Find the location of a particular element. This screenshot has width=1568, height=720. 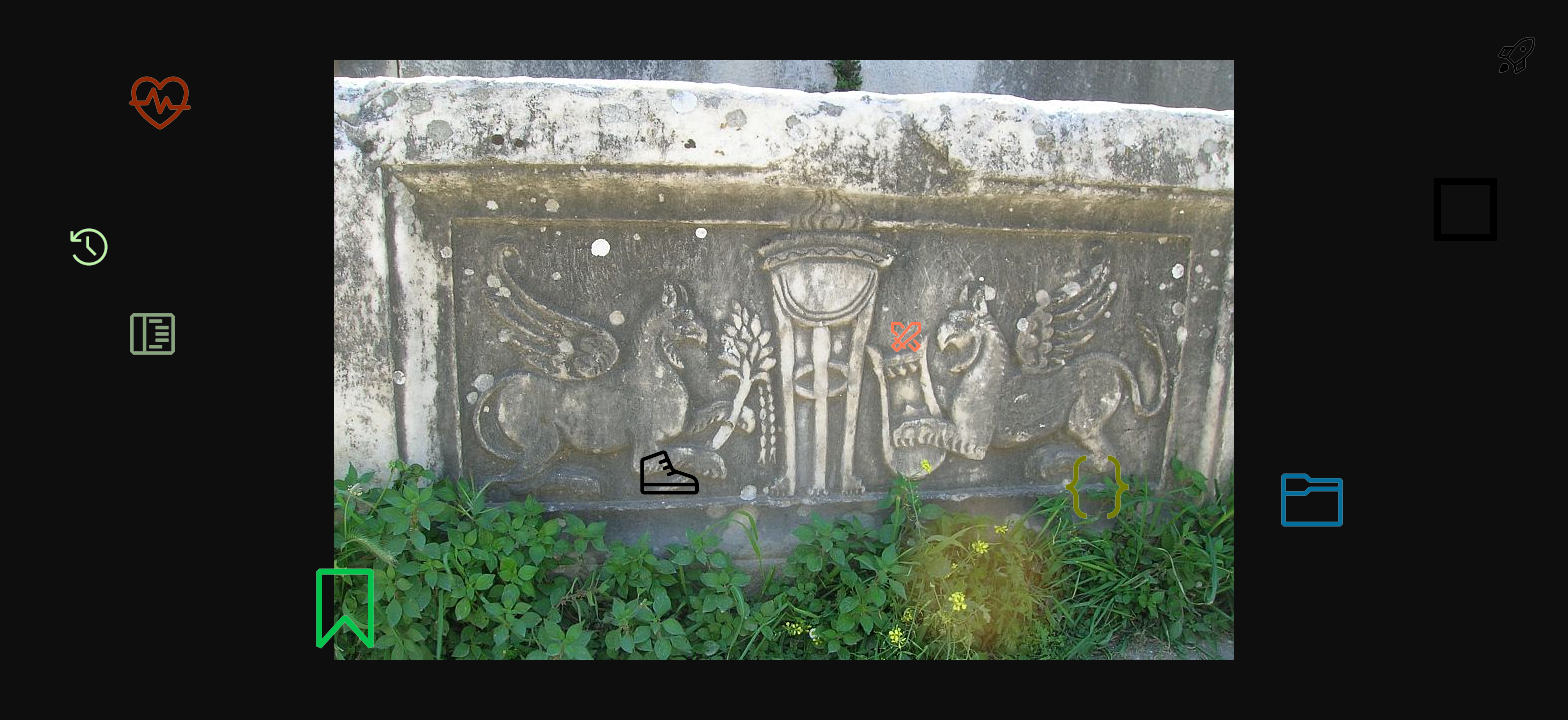

open code-oss editor is located at coordinates (152, 335).